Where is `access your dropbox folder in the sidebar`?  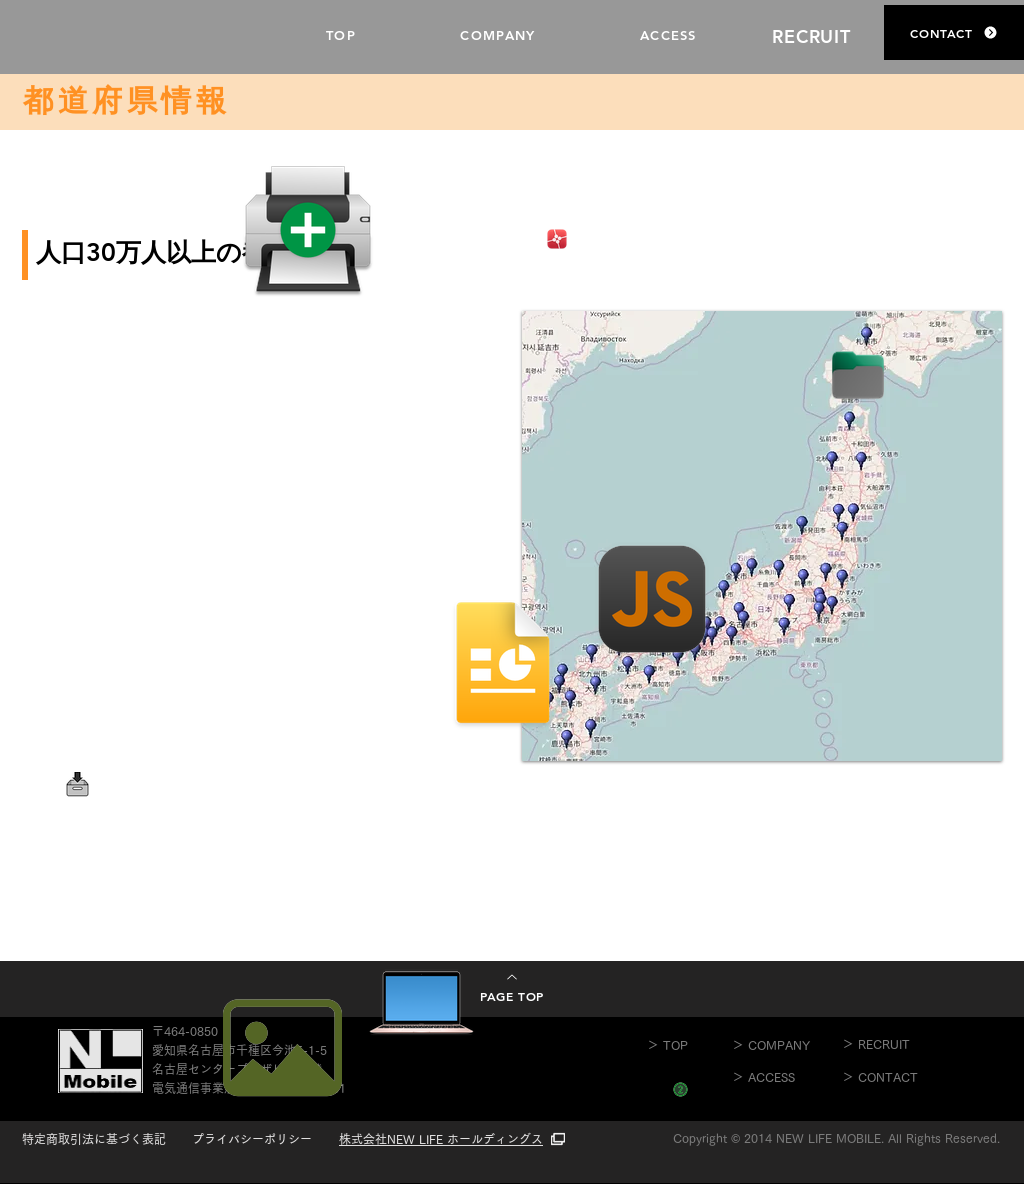
access your dropbox folder in the sidebar is located at coordinates (77, 784).